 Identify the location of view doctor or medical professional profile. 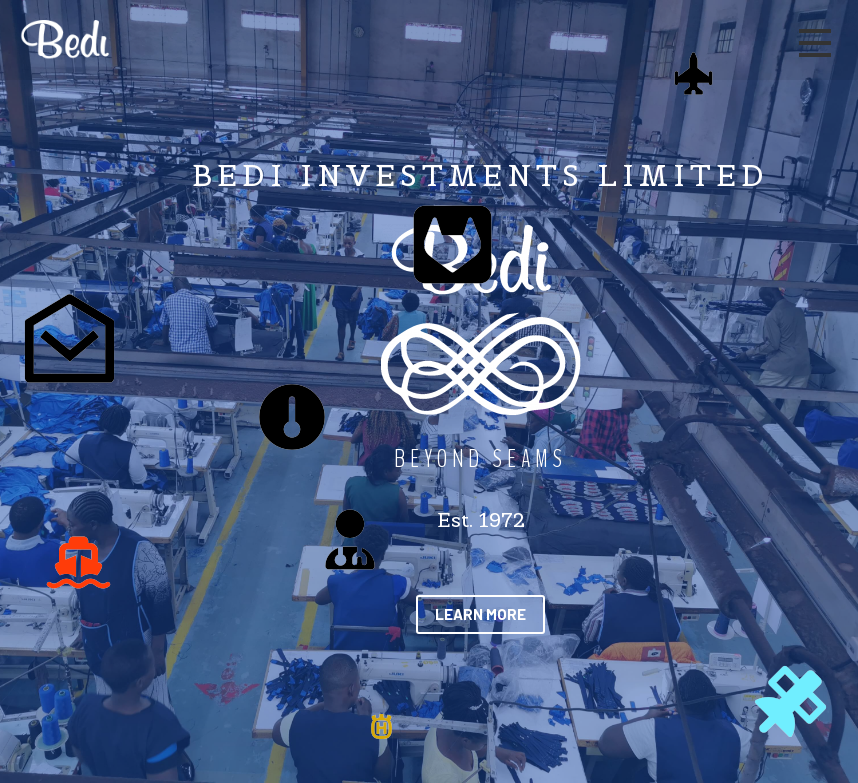
(350, 539).